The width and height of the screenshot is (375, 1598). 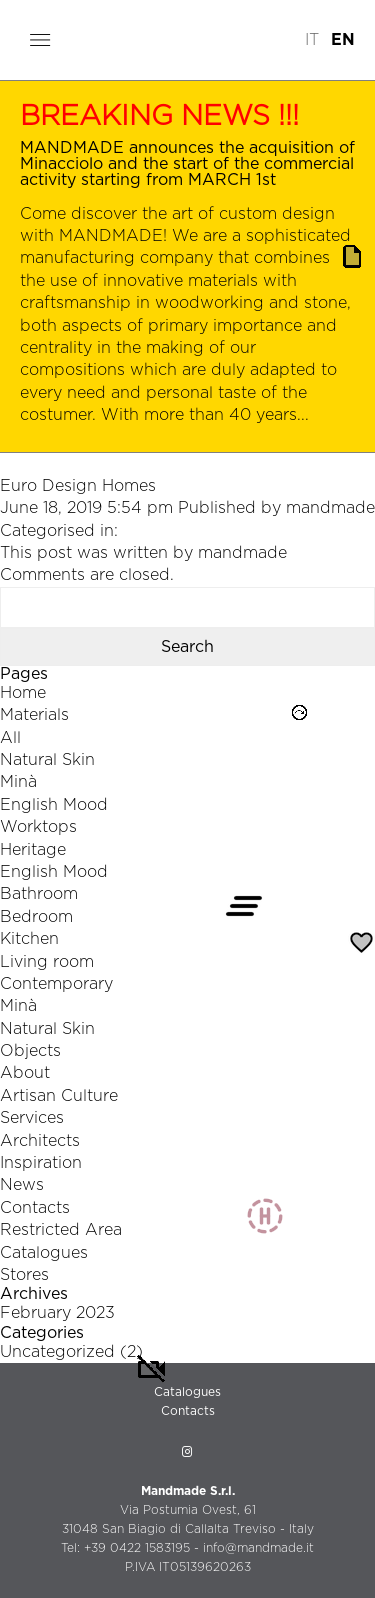 What do you see at coordinates (265, 1216) in the screenshot?
I see `indicates a helipad or helicopter landing zone` at bounding box center [265, 1216].